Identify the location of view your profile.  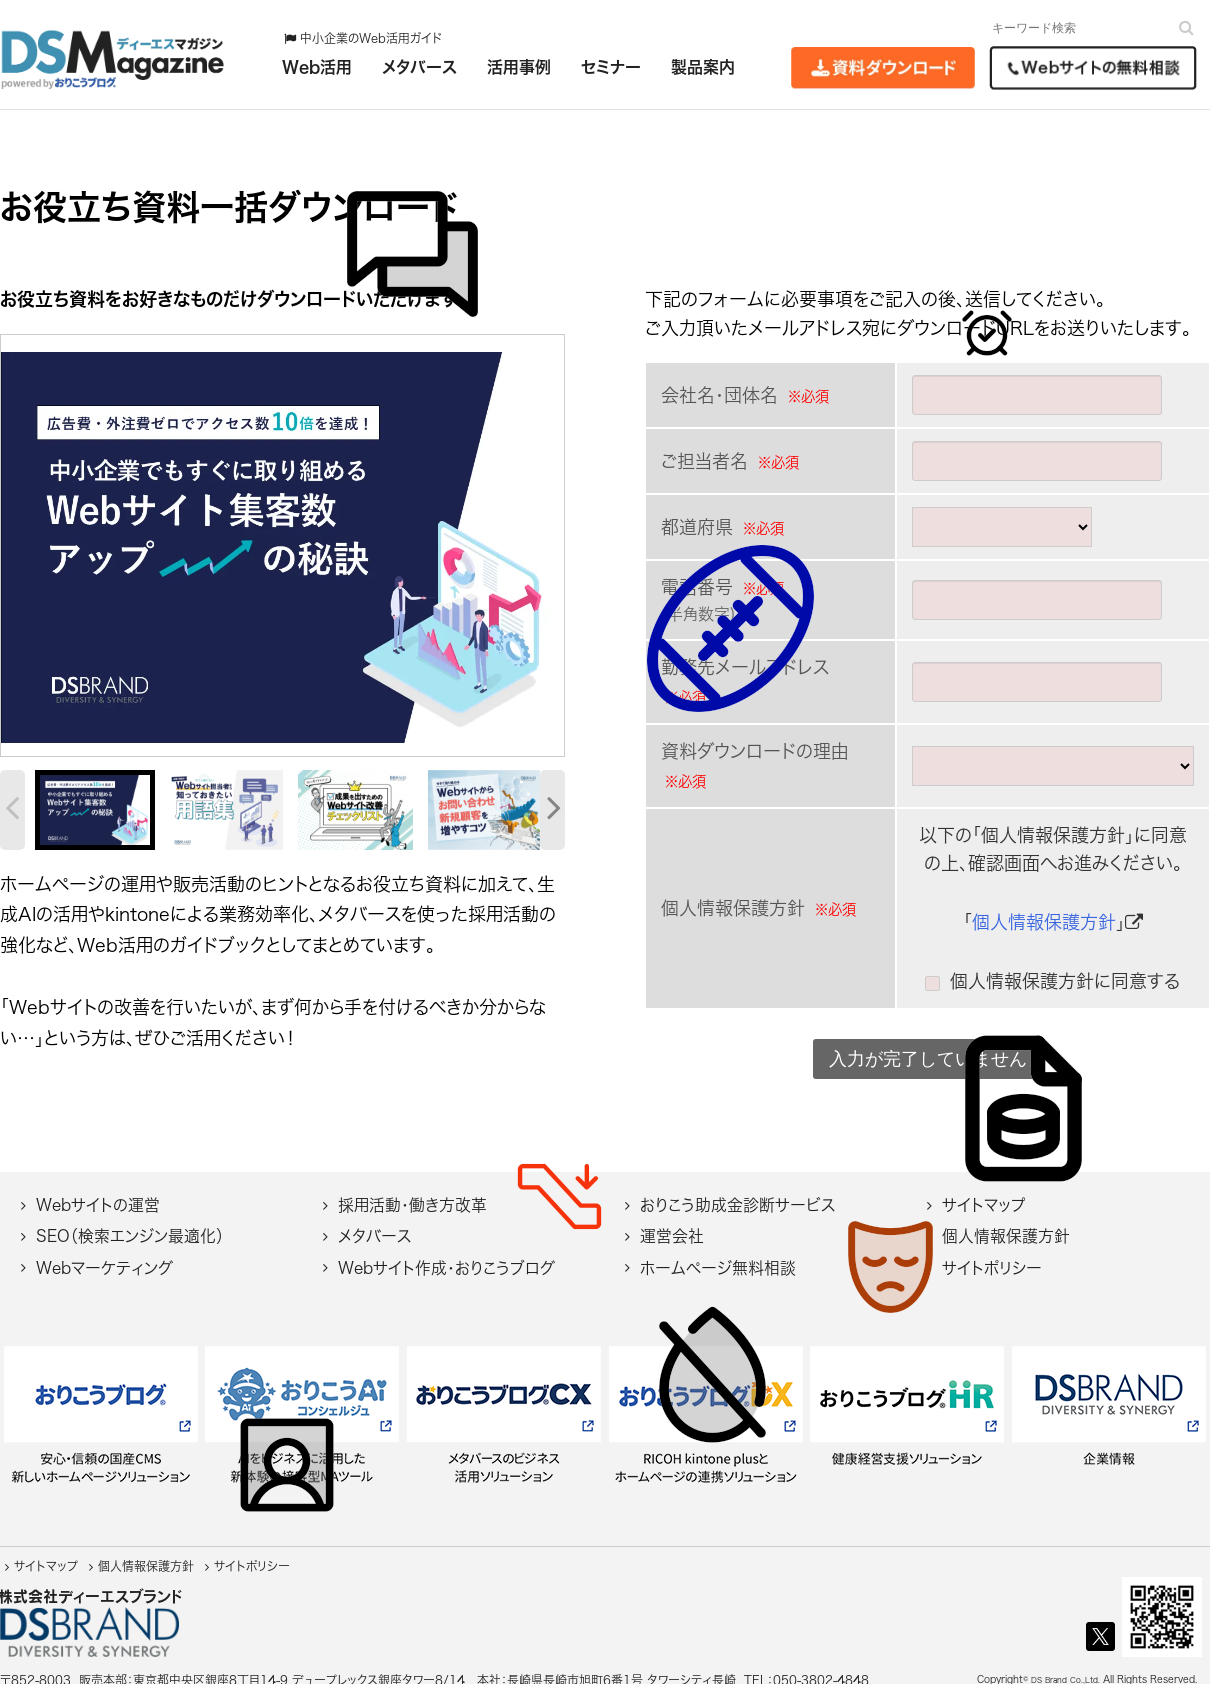
(287, 1465).